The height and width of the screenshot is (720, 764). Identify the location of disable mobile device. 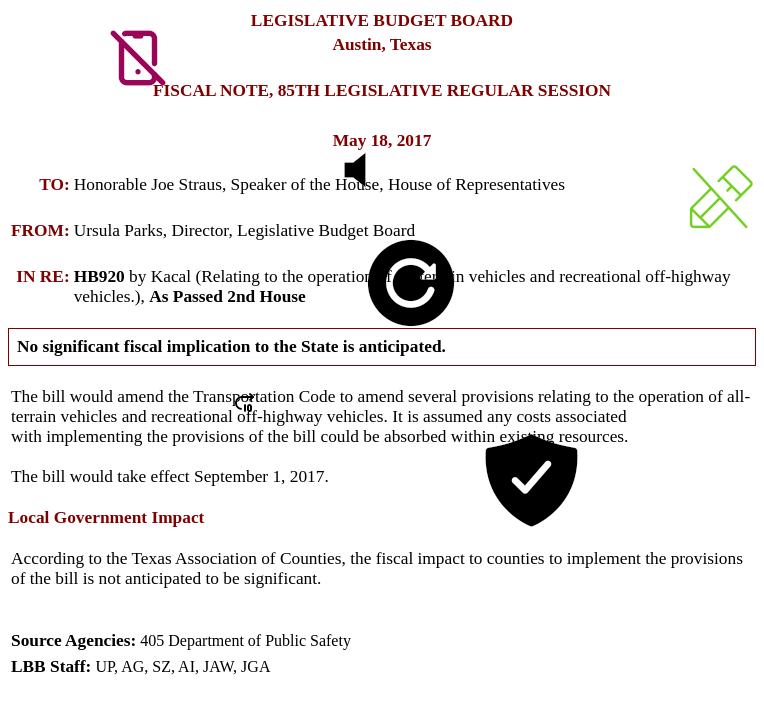
(138, 58).